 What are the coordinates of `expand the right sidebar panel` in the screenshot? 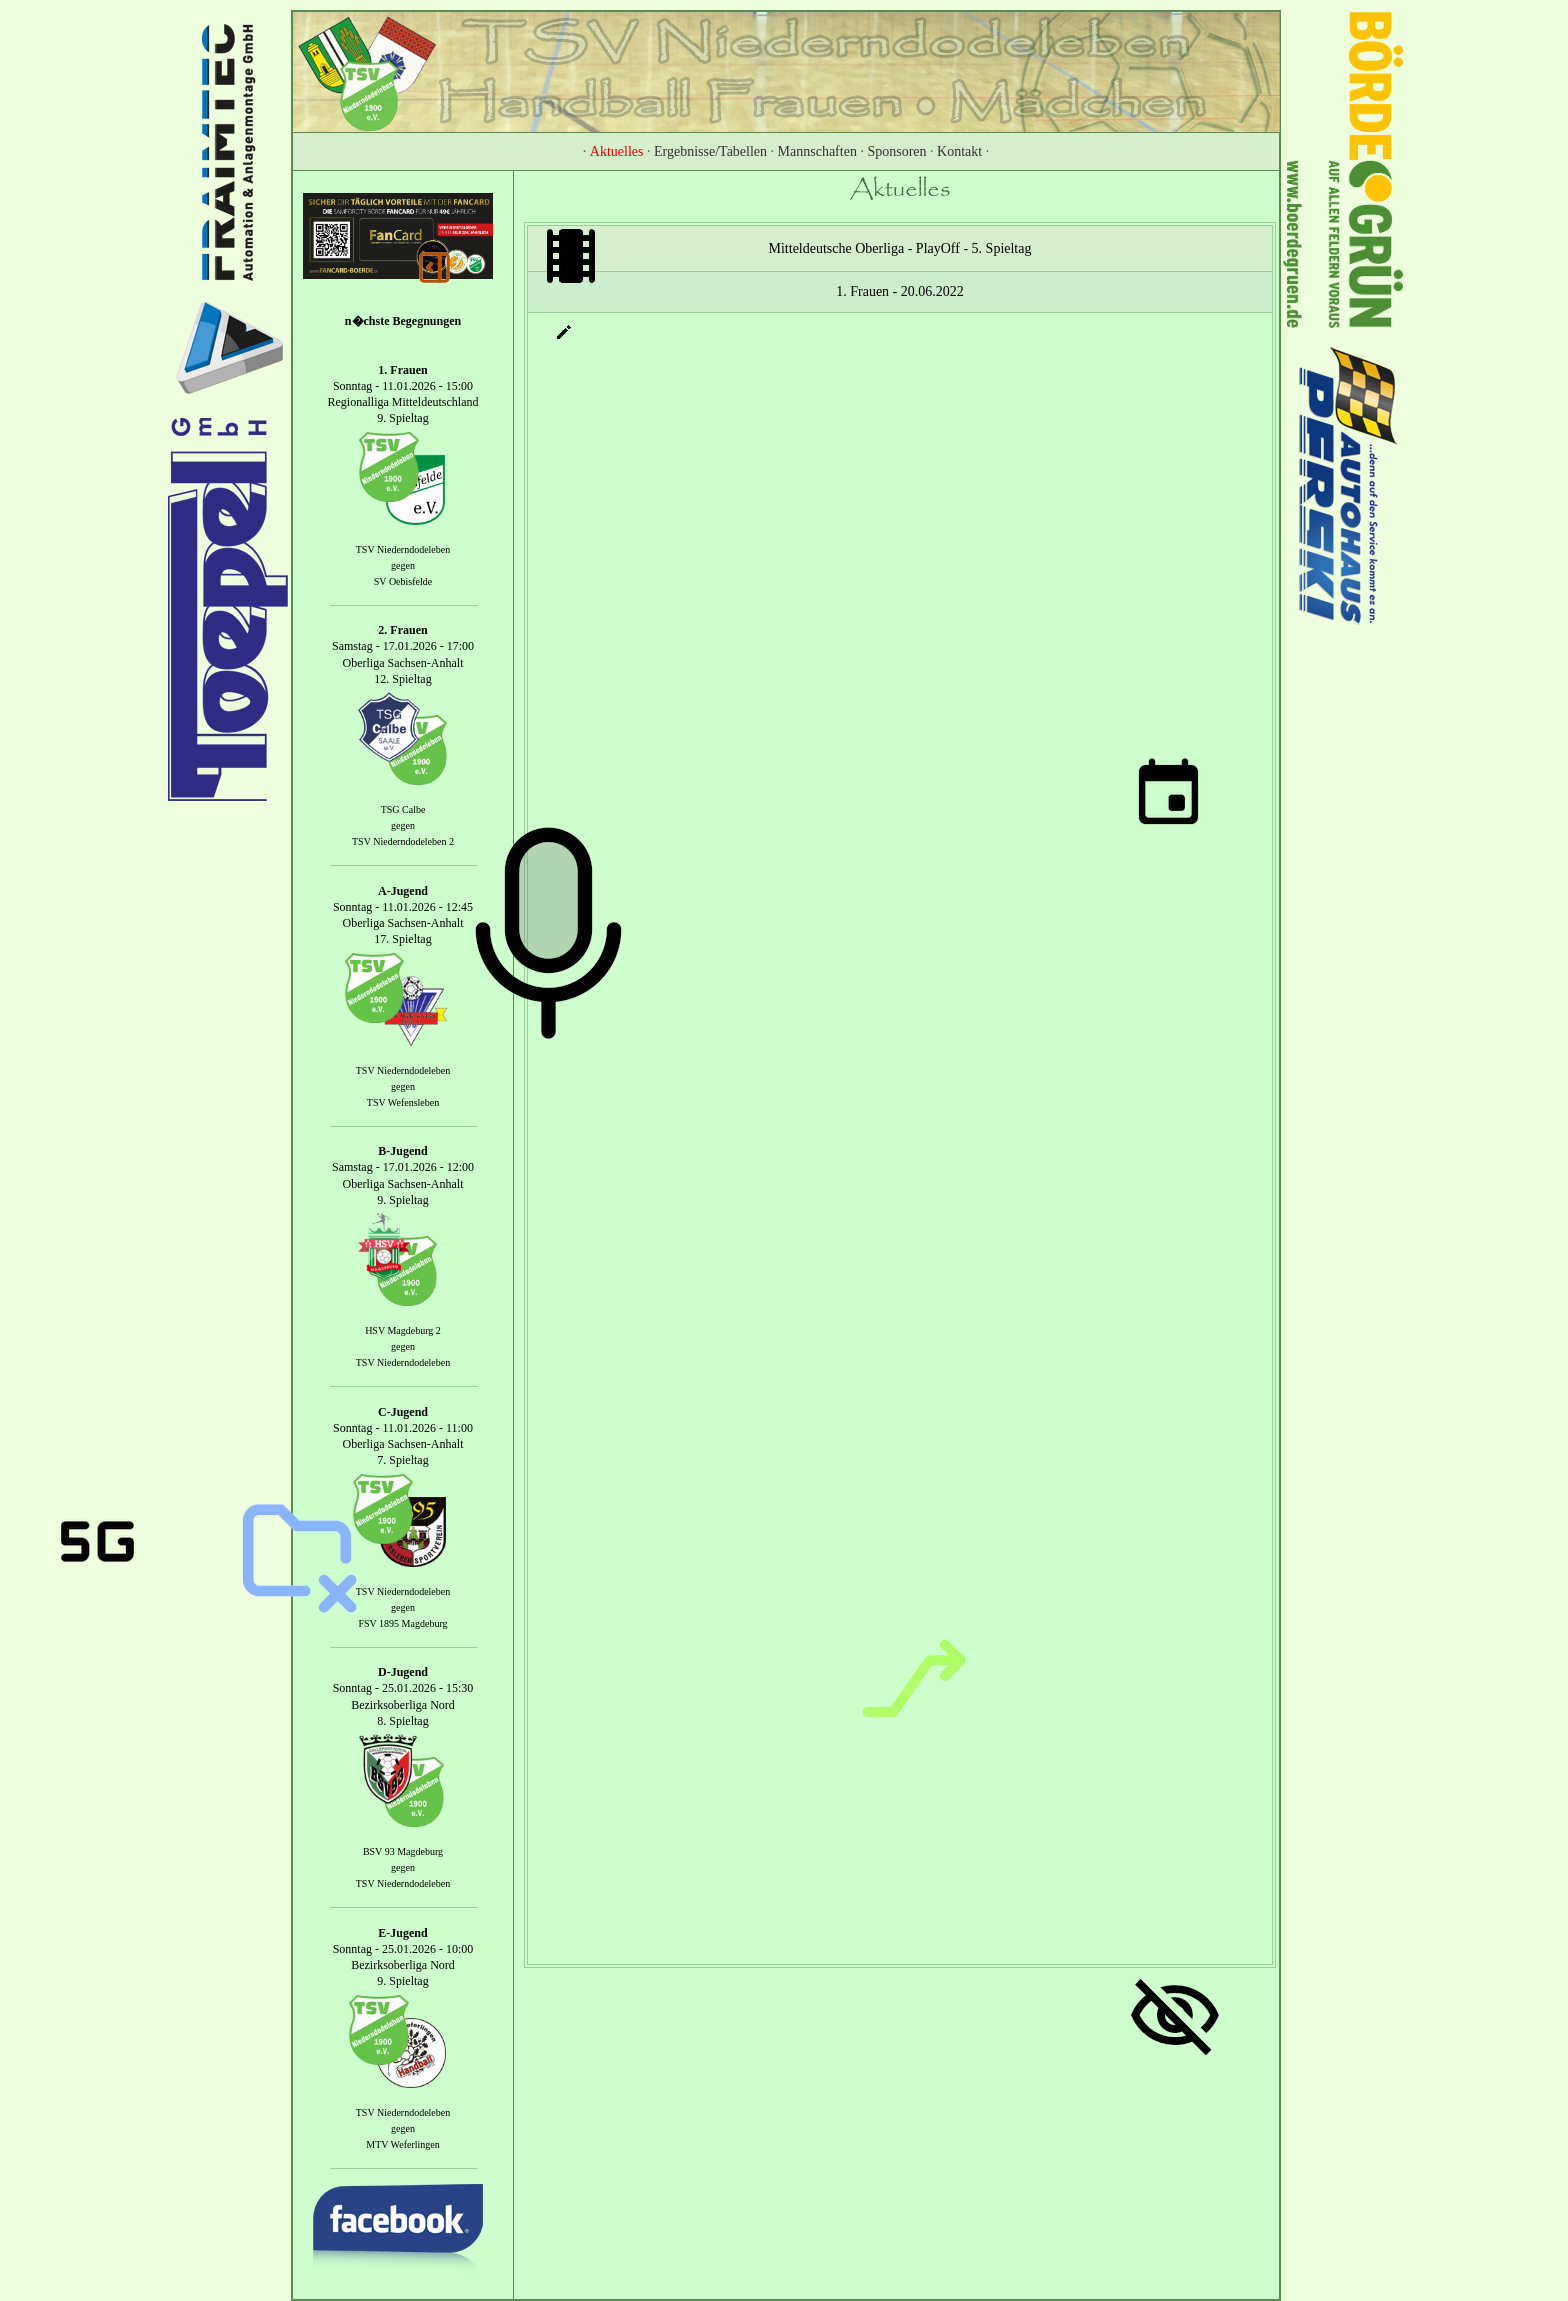 It's located at (434, 267).